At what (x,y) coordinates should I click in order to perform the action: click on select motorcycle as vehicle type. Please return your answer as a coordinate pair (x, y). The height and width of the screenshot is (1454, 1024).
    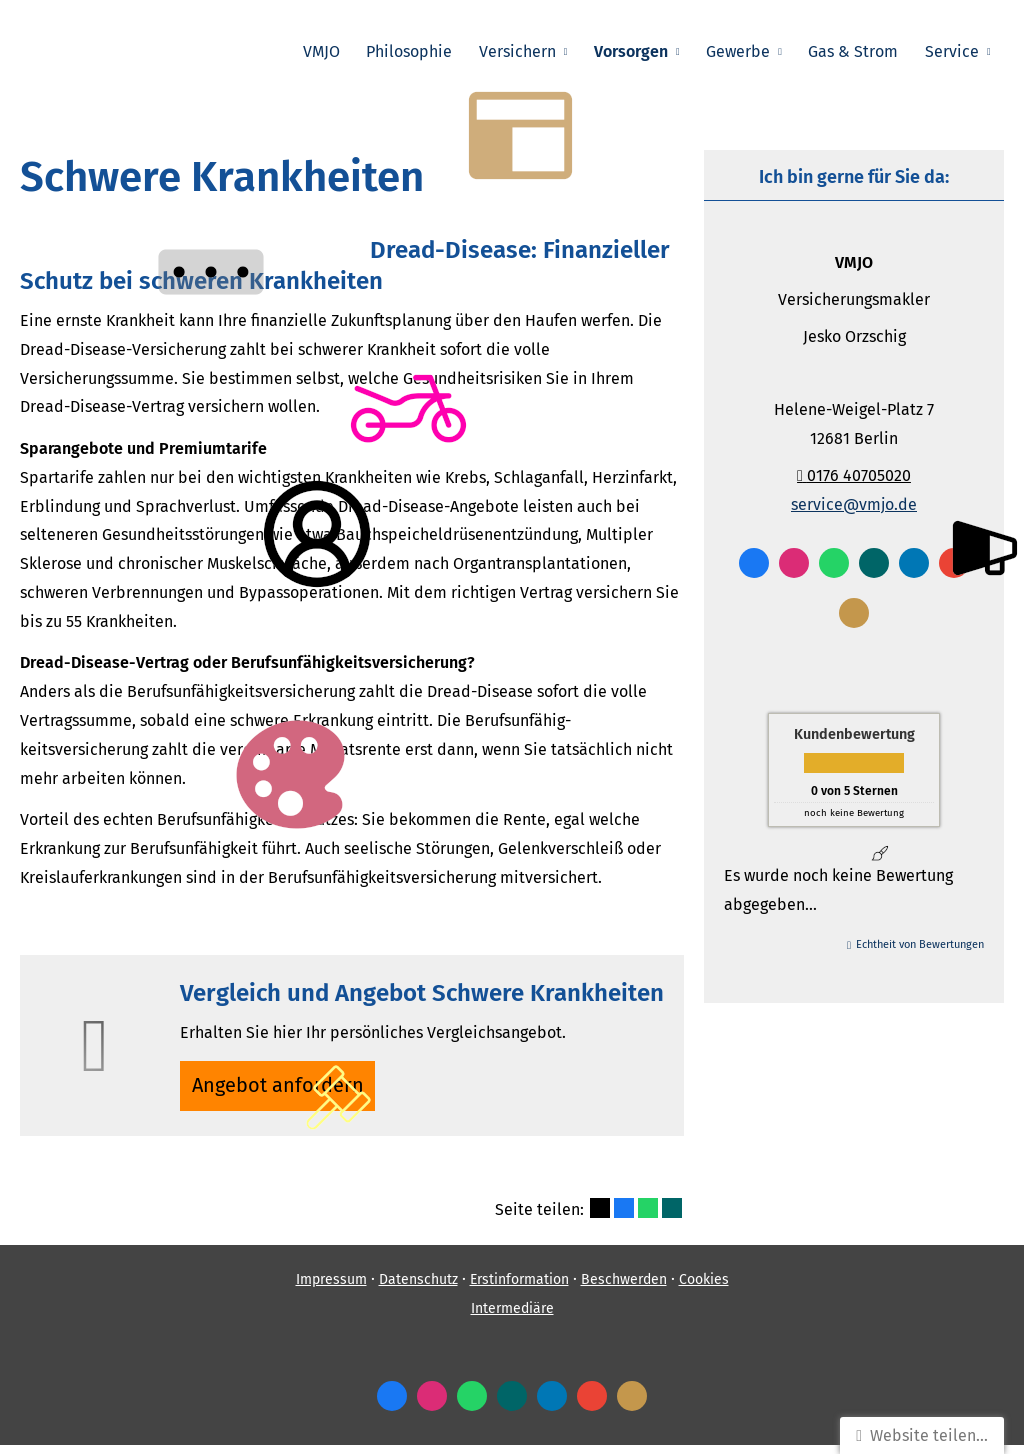
    Looking at the image, I should click on (408, 410).